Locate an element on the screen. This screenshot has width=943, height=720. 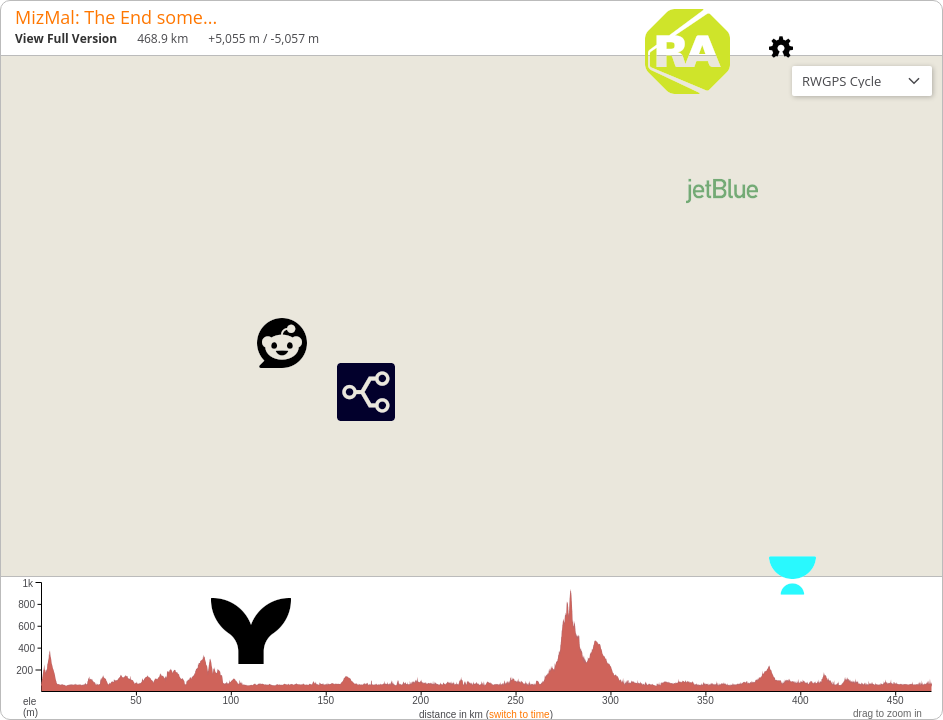
access JetBlue airline services is located at coordinates (722, 191).